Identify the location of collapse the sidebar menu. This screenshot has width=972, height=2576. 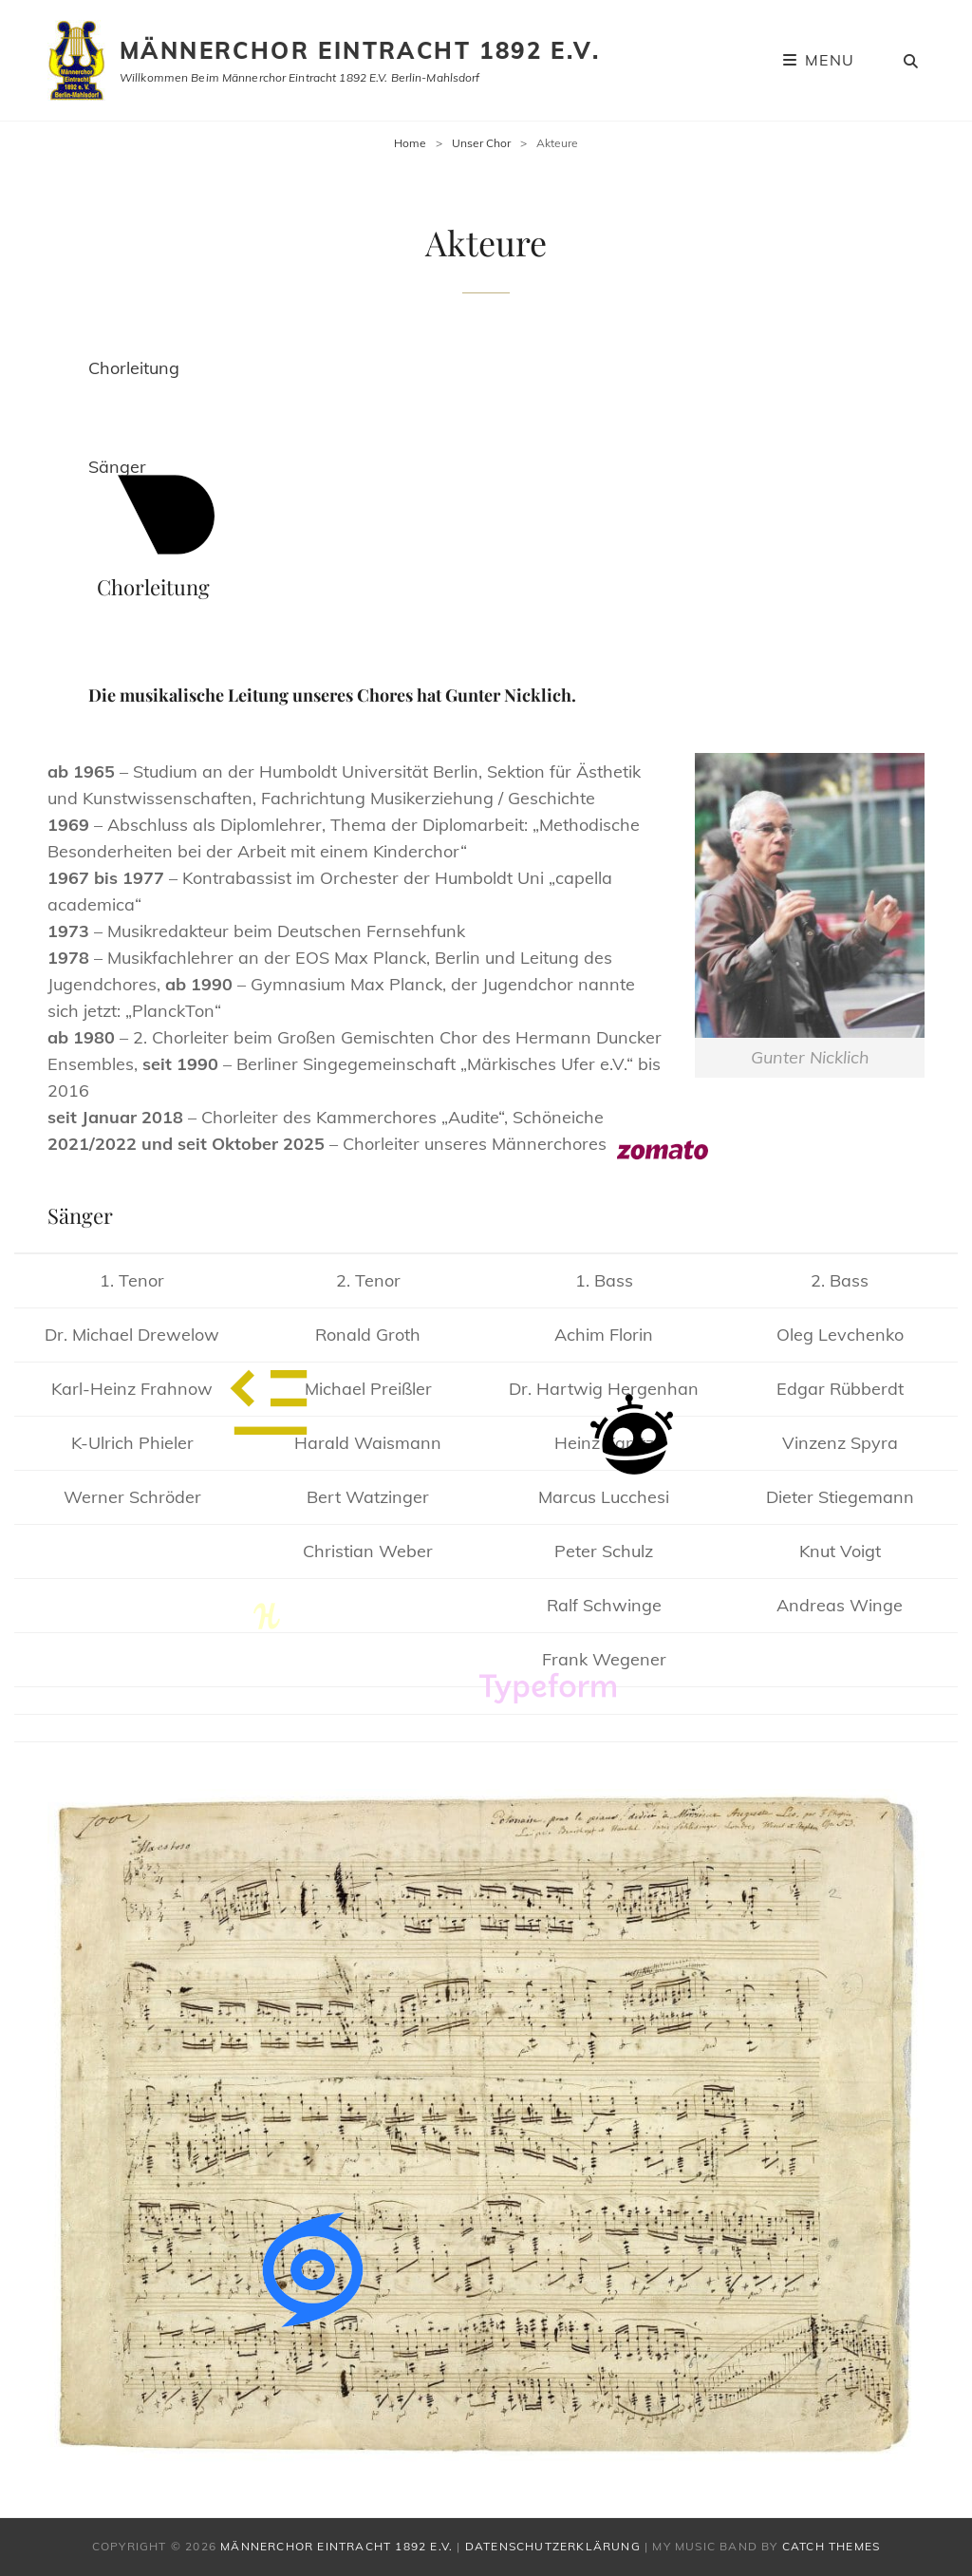
(271, 1402).